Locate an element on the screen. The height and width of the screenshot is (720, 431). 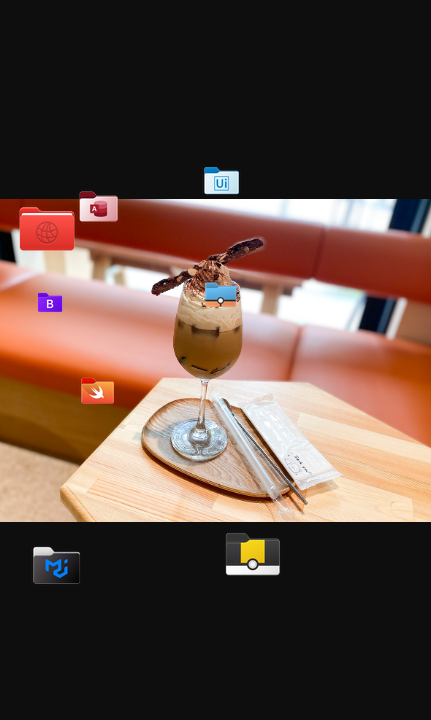
folder containing swift programming projects is located at coordinates (97, 391).